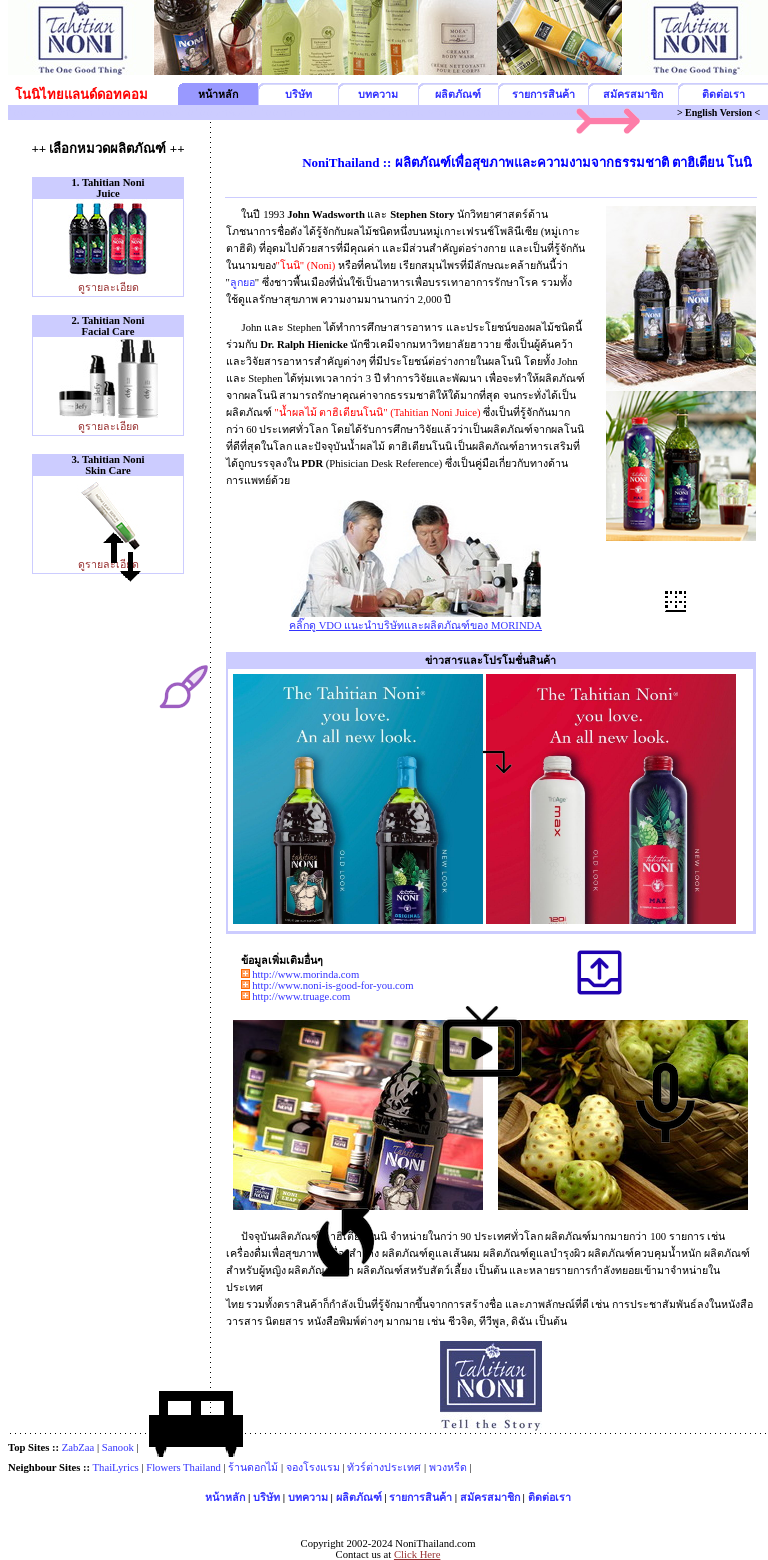 Image resolution: width=768 pixels, height=1560 pixels. What do you see at coordinates (345, 1242) in the screenshot?
I see `initiate wifi protected setup (WPS) connection` at bounding box center [345, 1242].